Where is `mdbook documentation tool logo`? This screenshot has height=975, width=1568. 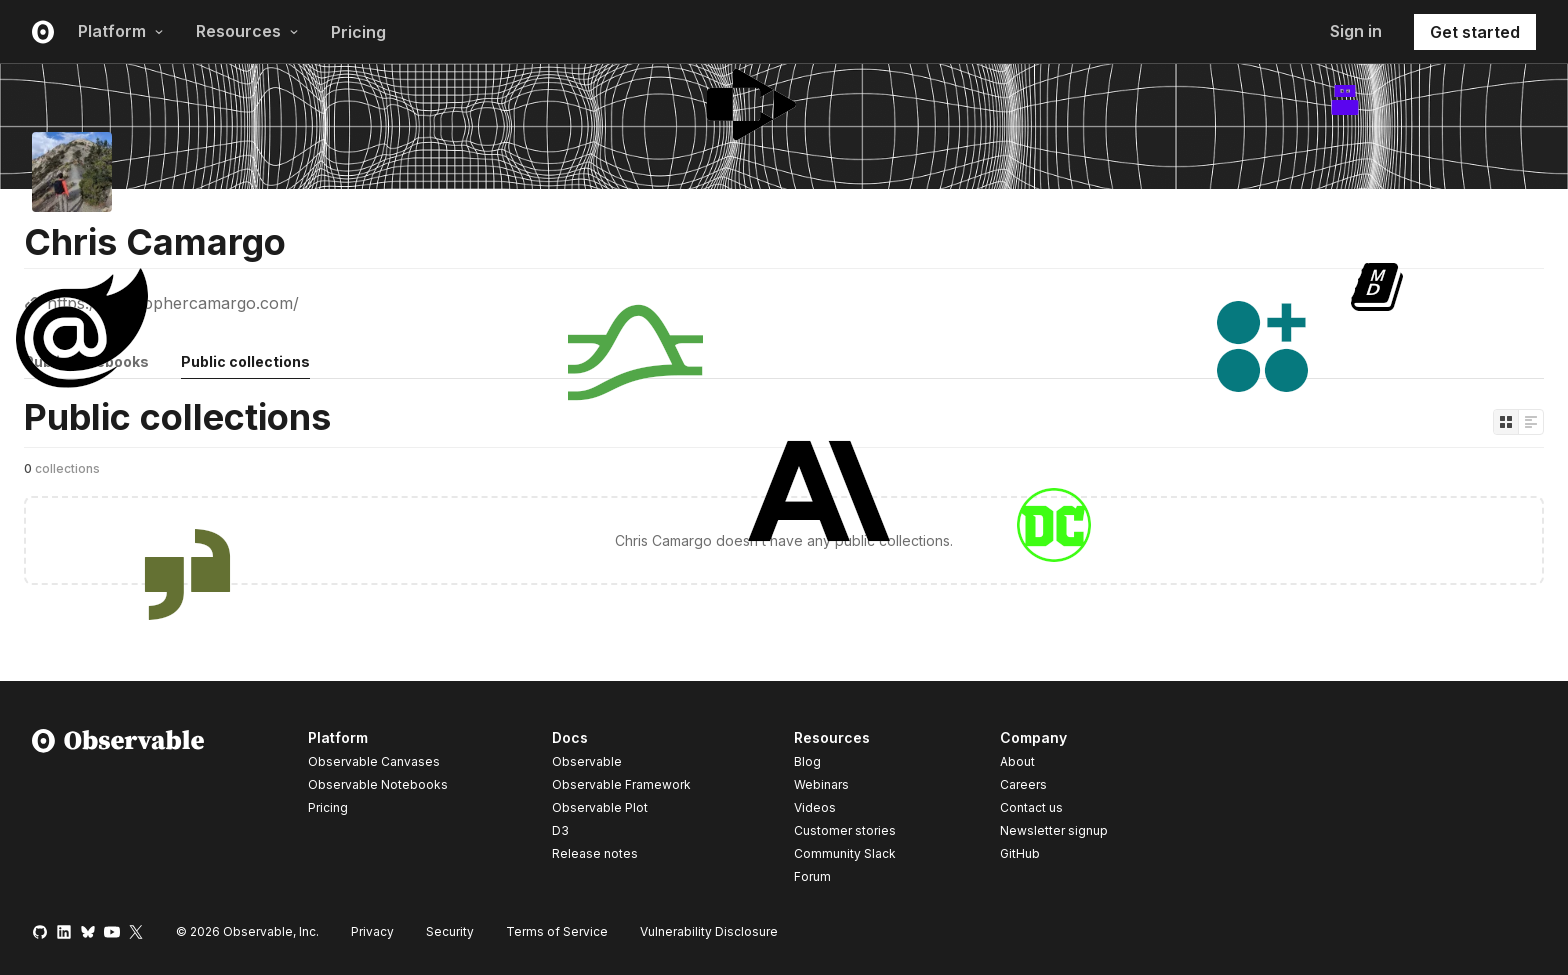 mdbook documentation tool logo is located at coordinates (1377, 287).